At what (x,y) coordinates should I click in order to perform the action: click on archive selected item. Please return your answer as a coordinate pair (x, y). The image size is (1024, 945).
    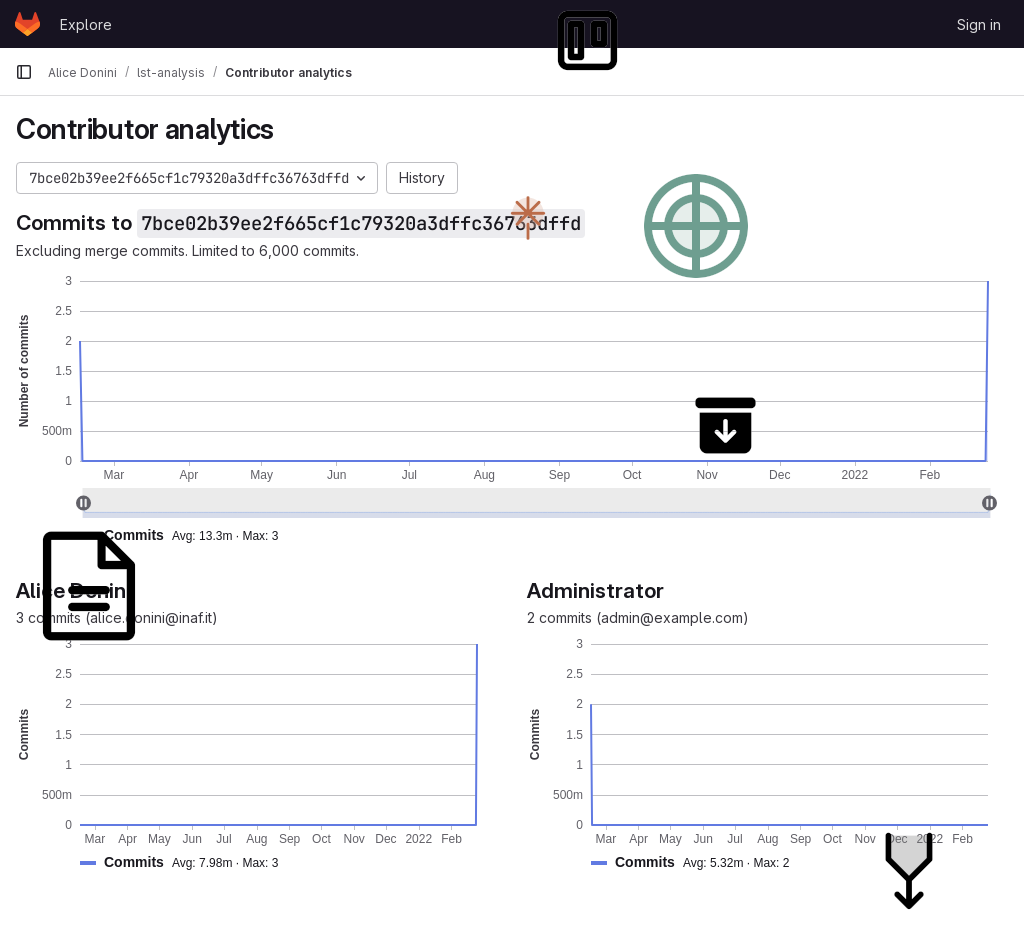
    Looking at the image, I should click on (725, 425).